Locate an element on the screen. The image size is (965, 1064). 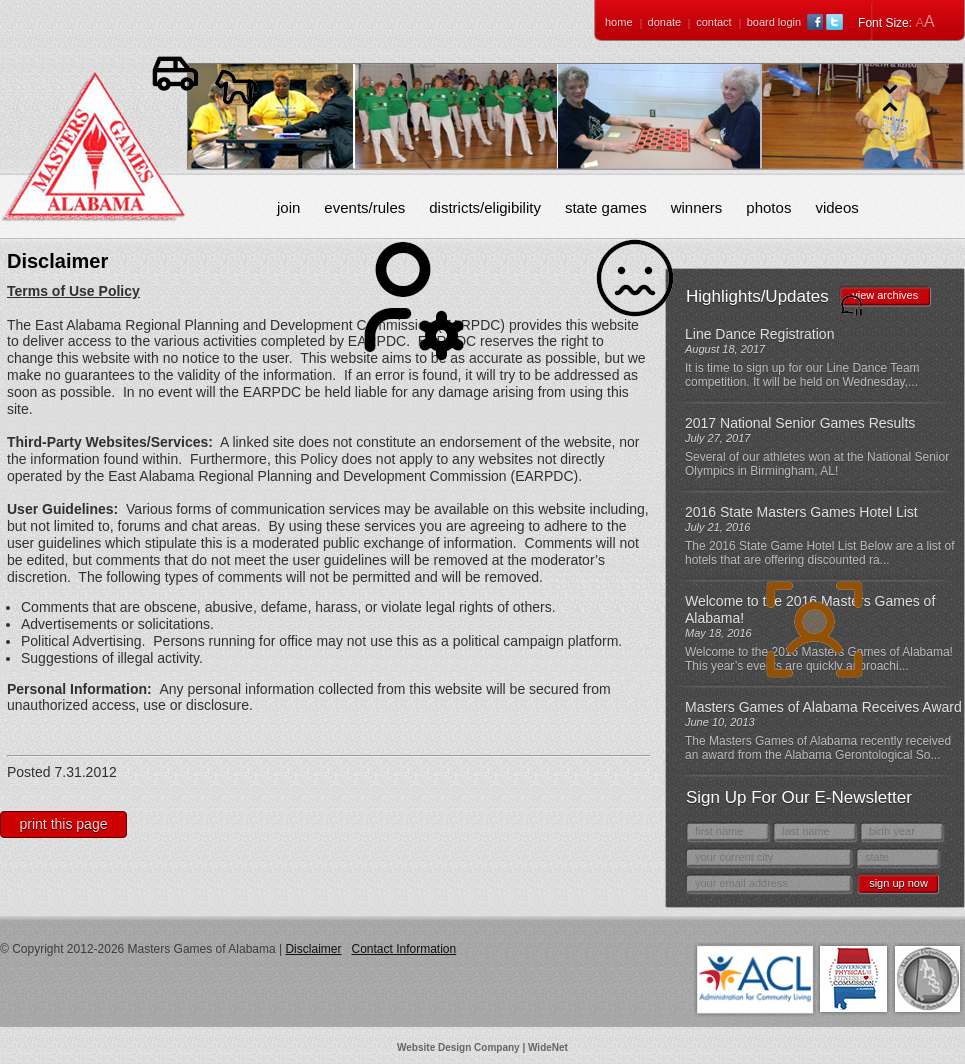
access vehicle or driving settings is located at coordinates (175, 72).